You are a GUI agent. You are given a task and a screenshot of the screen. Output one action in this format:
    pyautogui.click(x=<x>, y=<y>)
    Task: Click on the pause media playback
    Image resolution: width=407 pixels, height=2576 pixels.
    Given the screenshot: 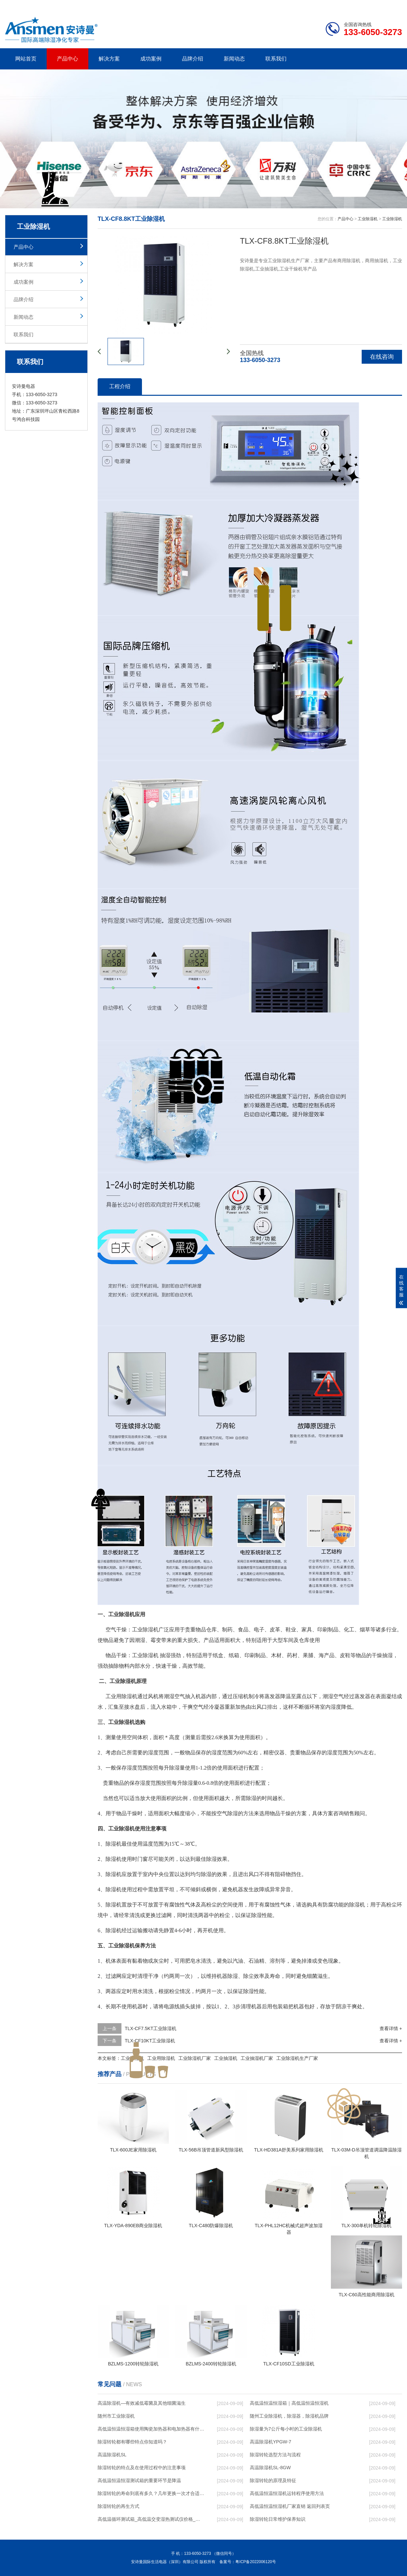 What is the action you would take?
    pyautogui.click(x=274, y=608)
    